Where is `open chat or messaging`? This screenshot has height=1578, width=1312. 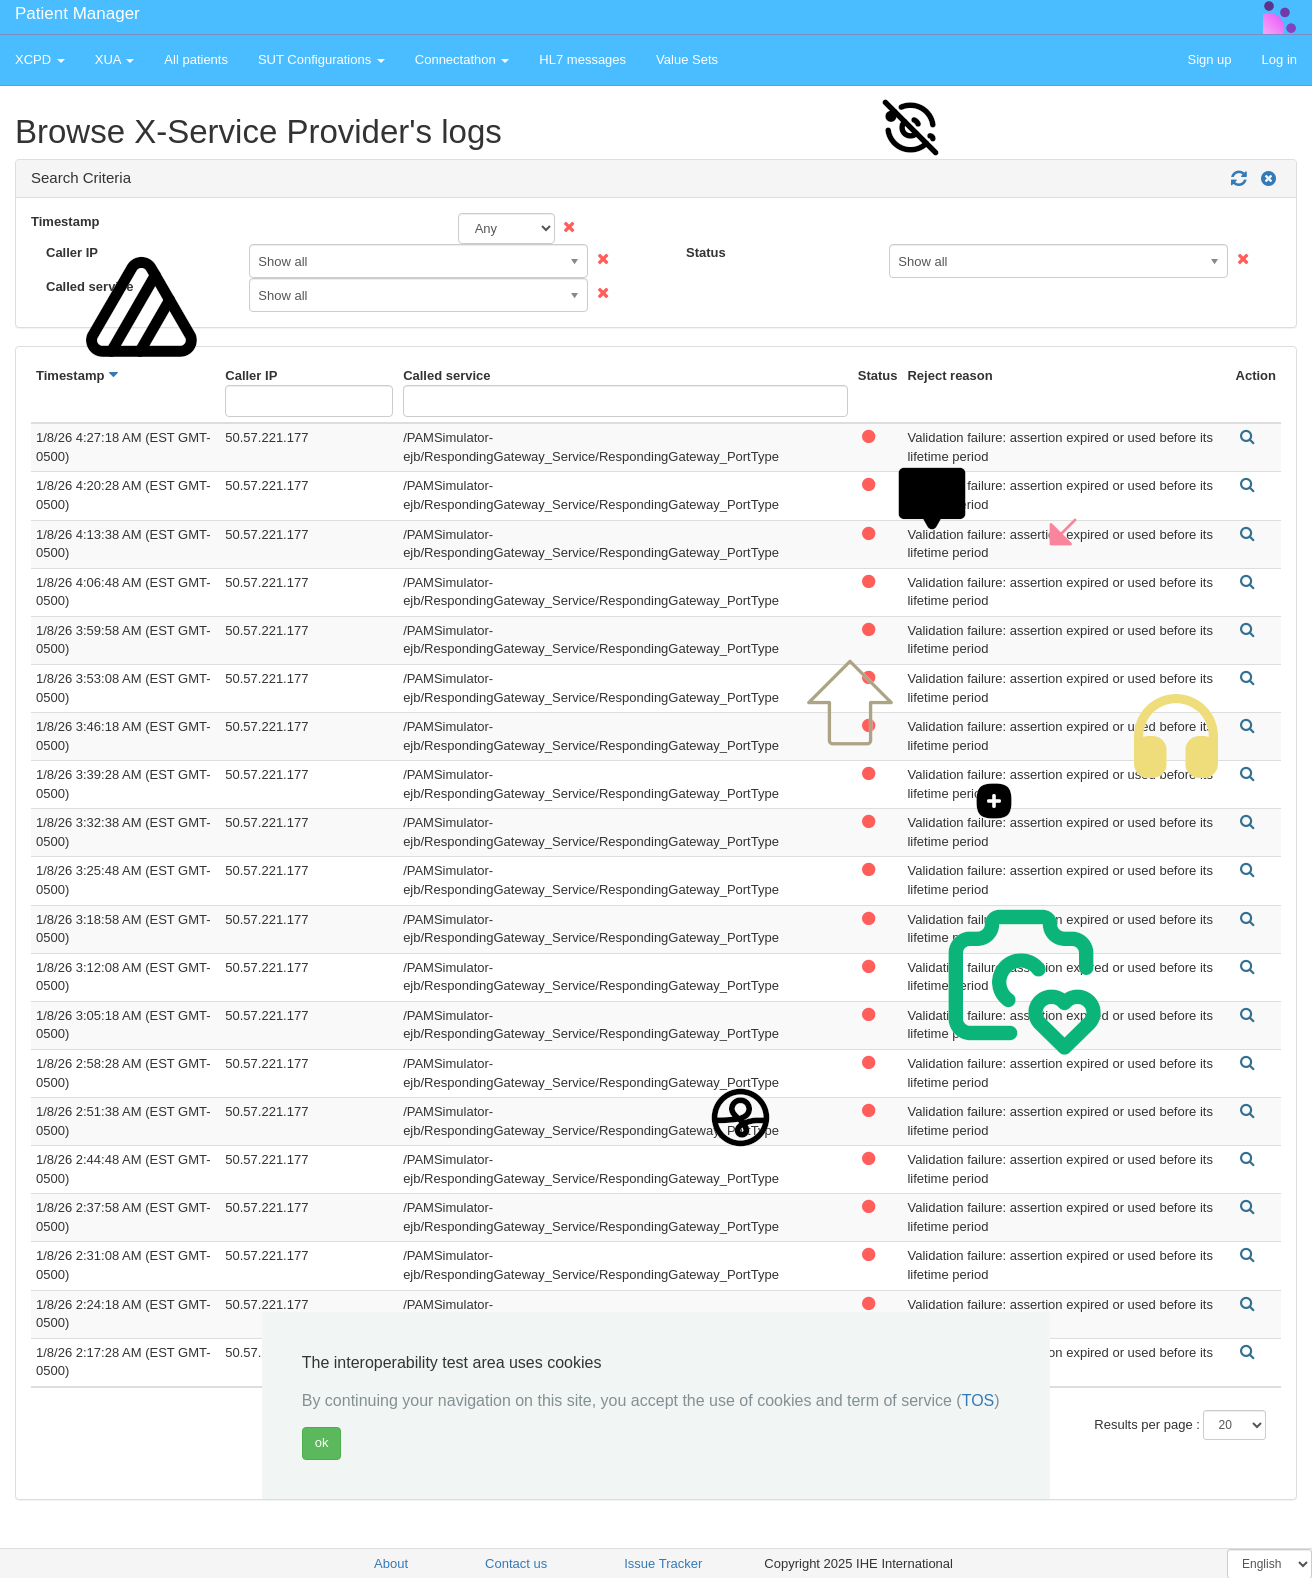
open chat or messaging is located at coordinates (932, 496).